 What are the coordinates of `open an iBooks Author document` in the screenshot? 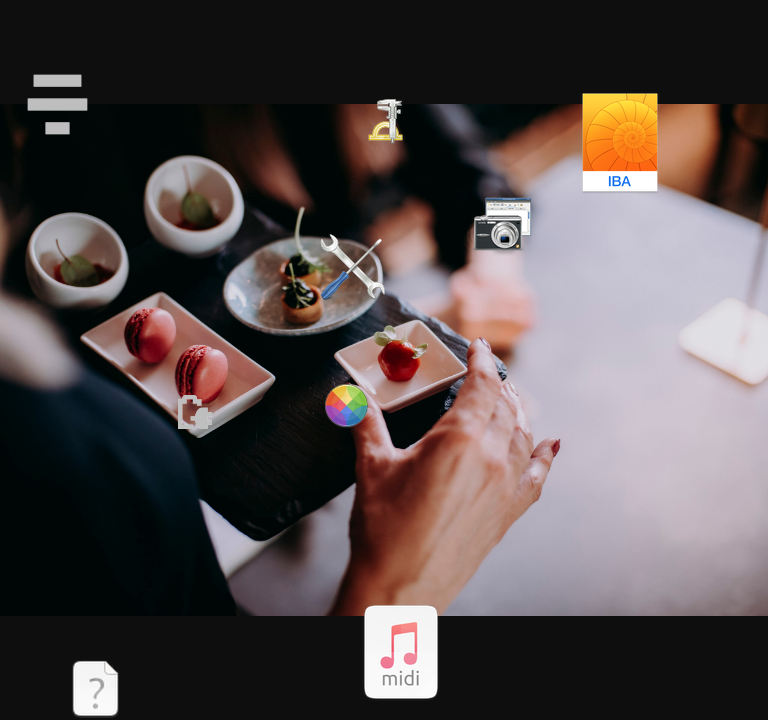 It's located at (620, 145).